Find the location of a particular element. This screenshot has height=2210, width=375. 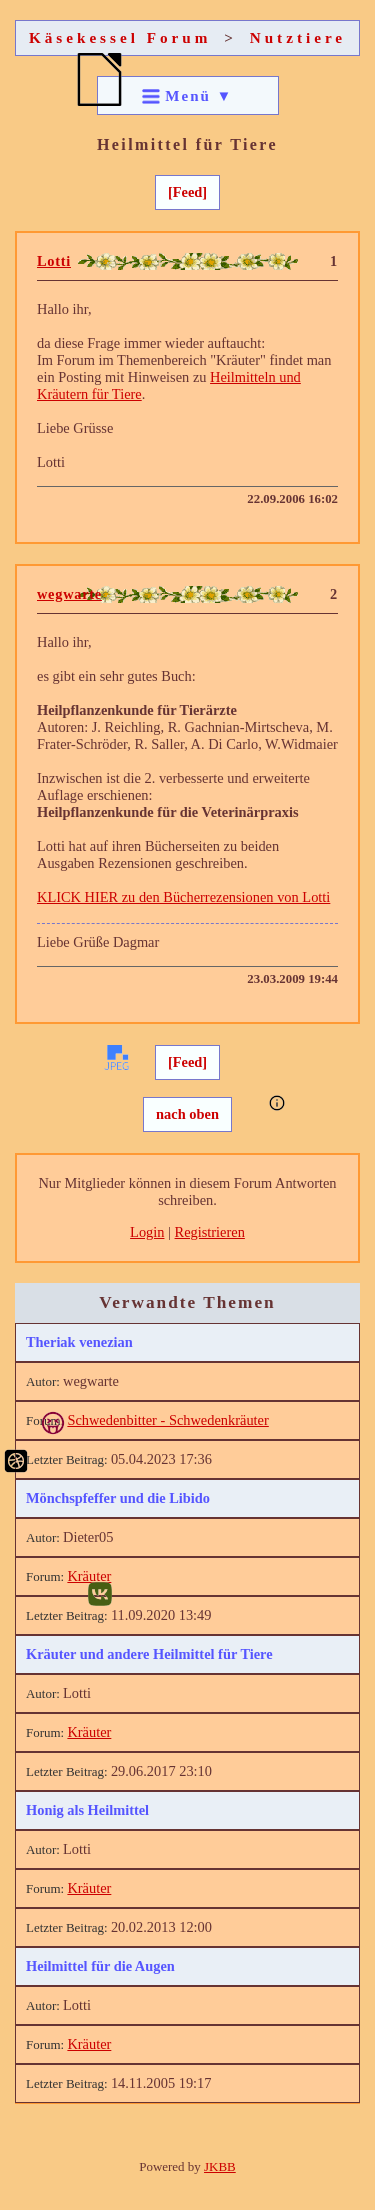

open VK social network app is located at coordinates (100, 1594).